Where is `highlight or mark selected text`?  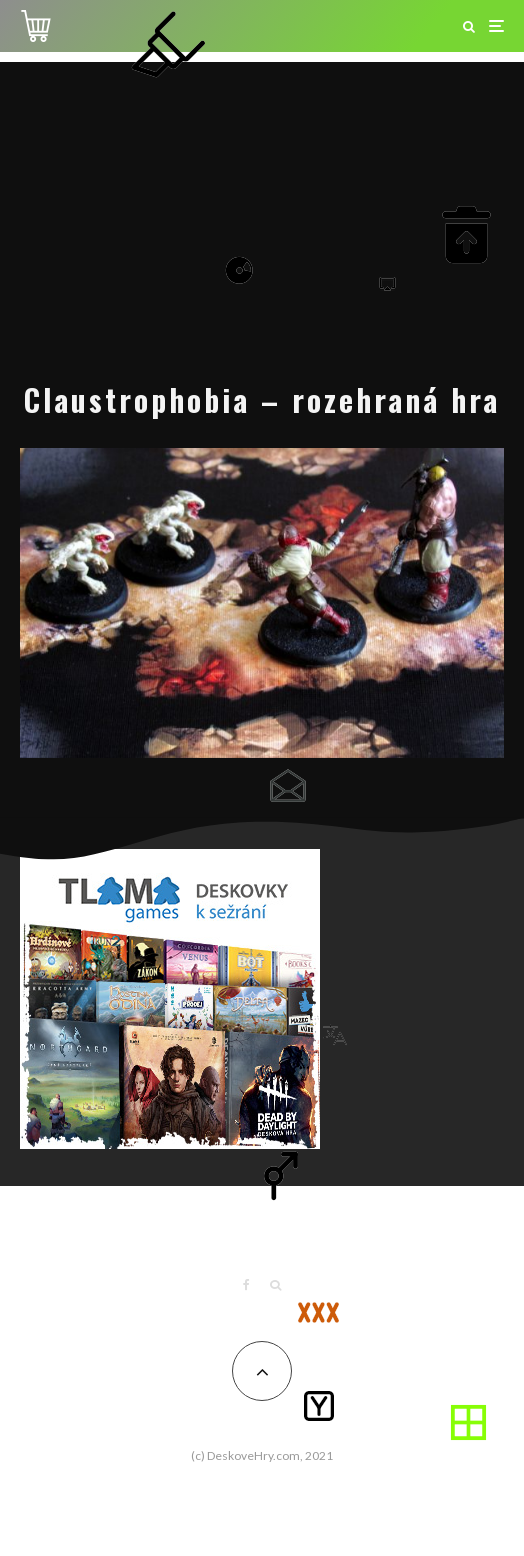 highlight or mark selected text is located at coordinates (166, 48).